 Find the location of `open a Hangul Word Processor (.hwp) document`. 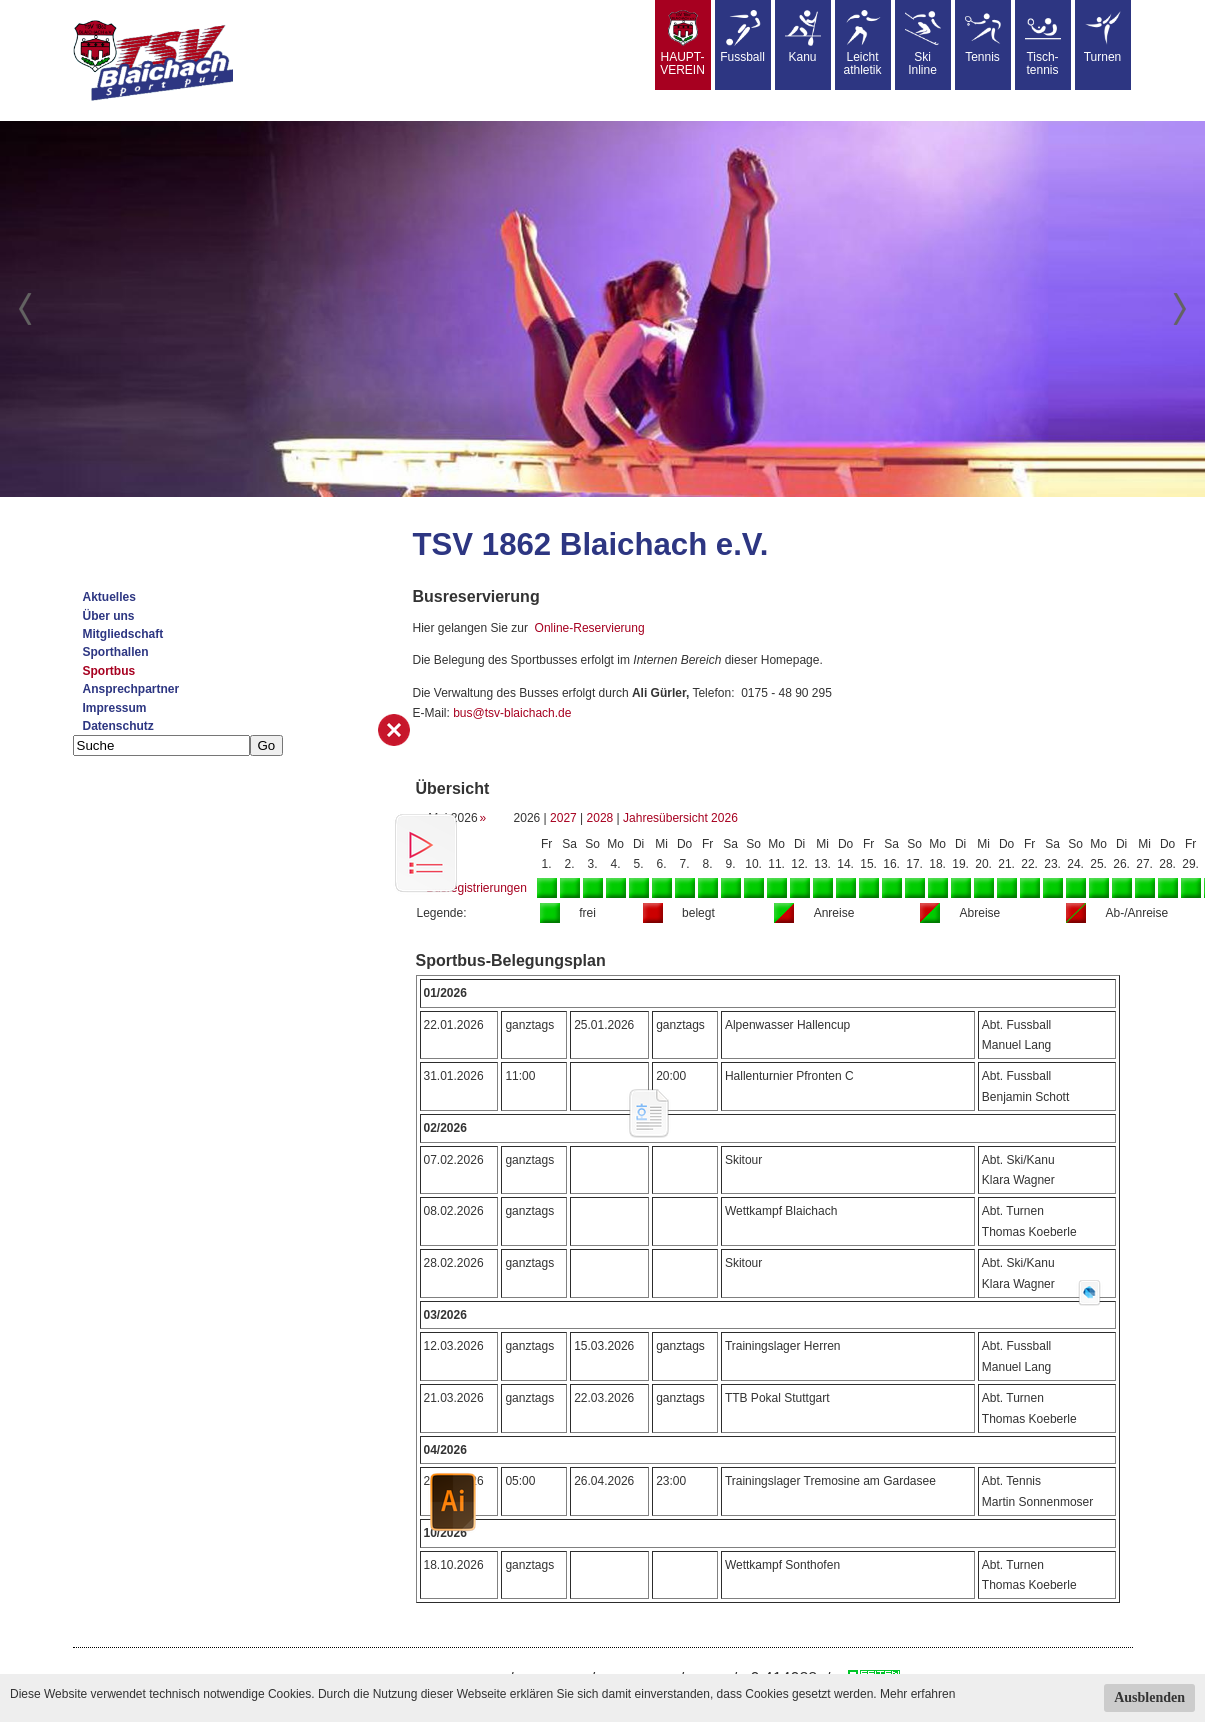

open a Hangul Word Processor (.hwp) document is located at coordinates (649, 1113).